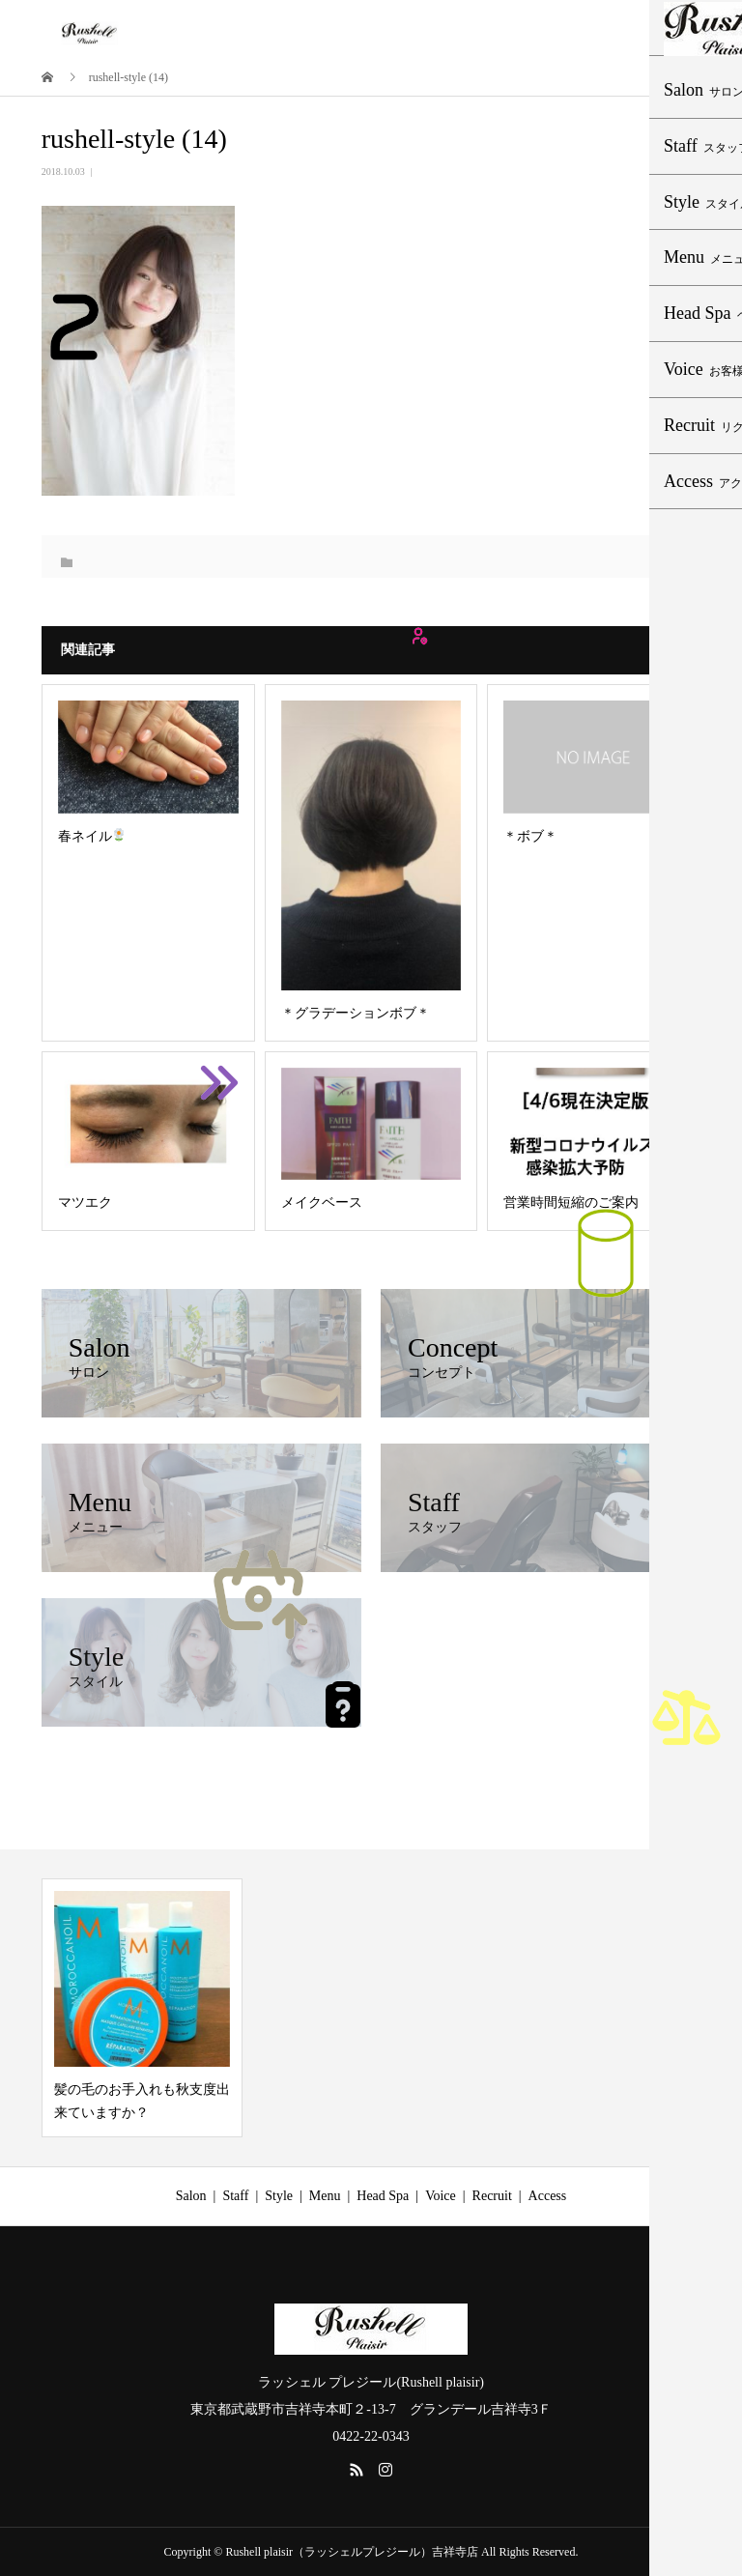  Describe the element at coordinates (73, 327) in the screenshot. I see `indicates the number 2 or second item in a list` at that location.